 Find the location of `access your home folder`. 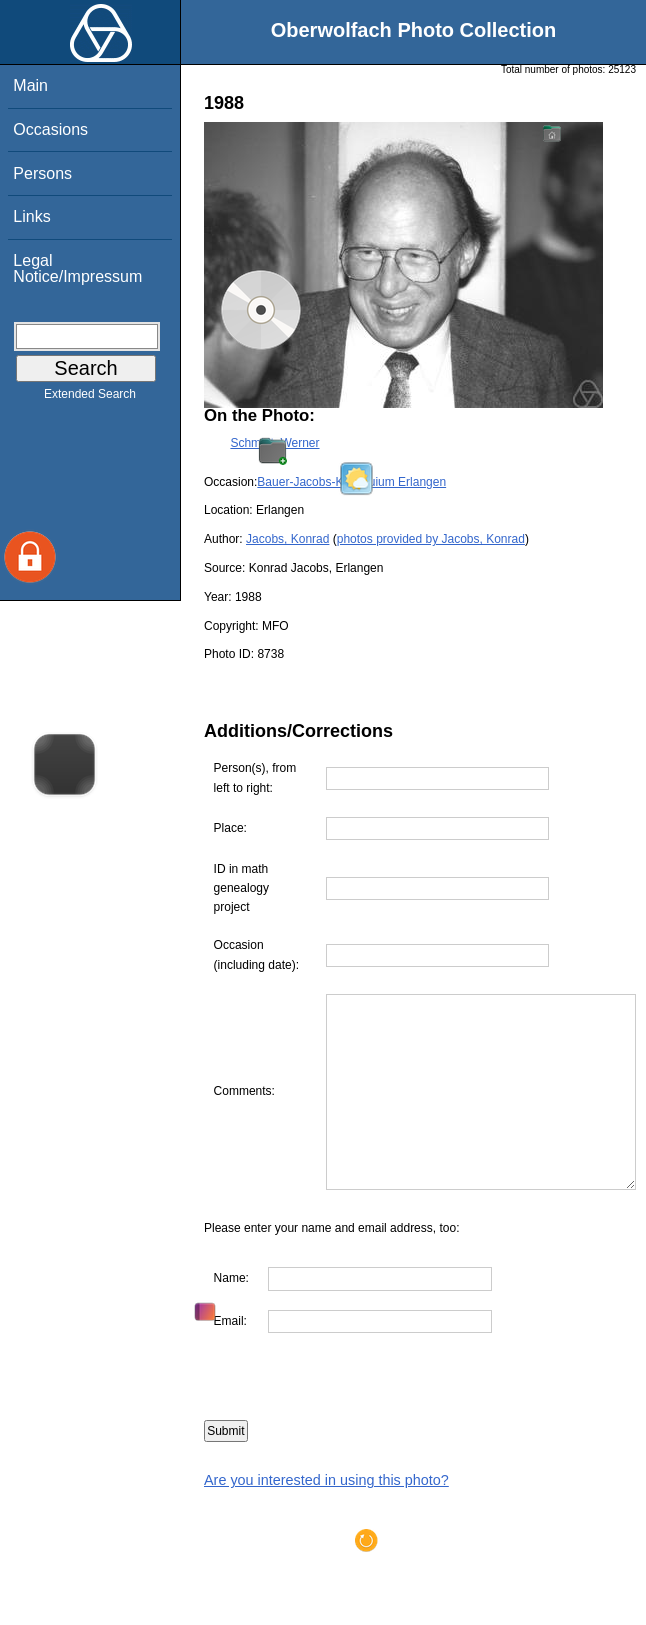

access your home folder is located at coordinates (552, 133).